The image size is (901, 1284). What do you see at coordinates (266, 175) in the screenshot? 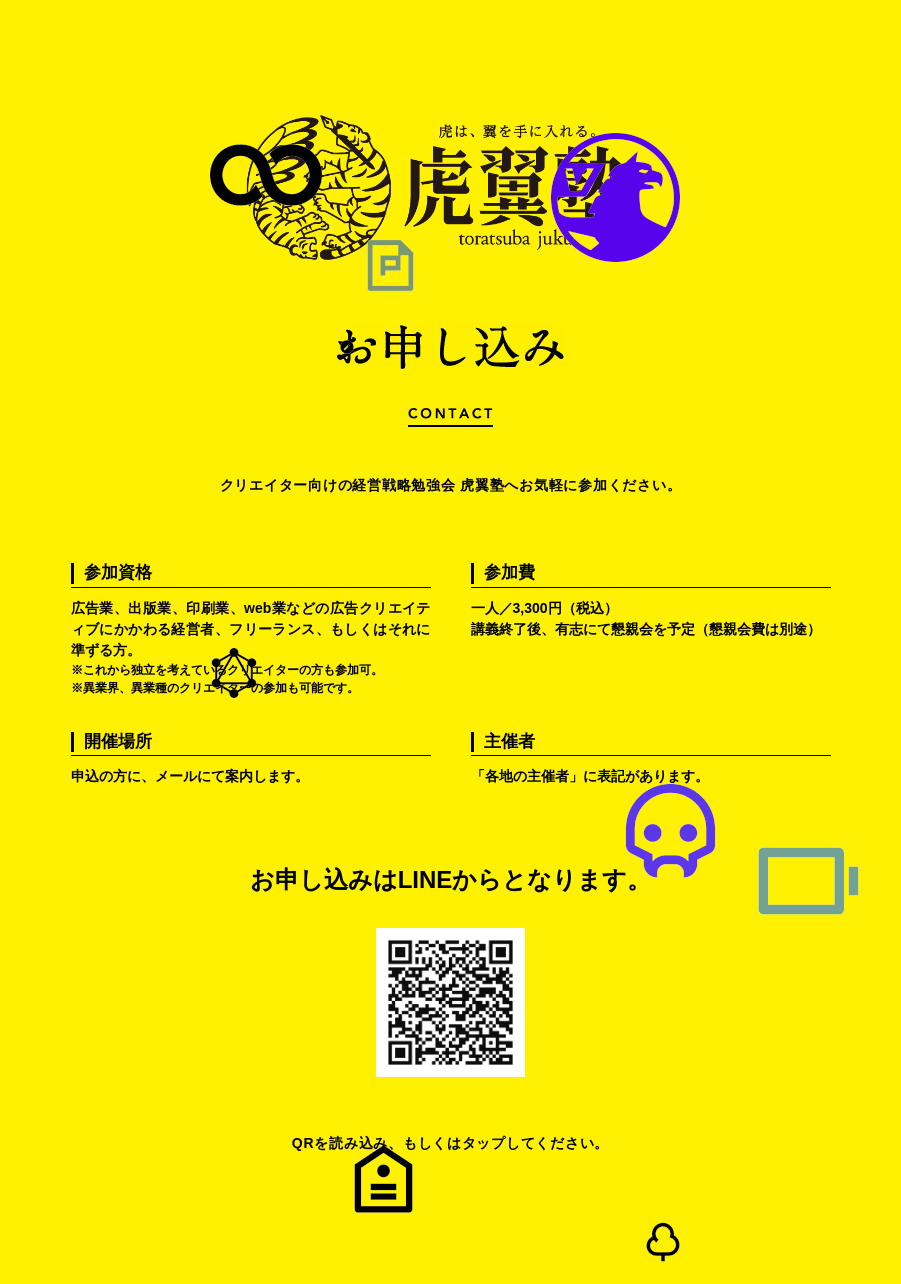
I see `Elegoo brand logo` at bounding box center [266, 175].